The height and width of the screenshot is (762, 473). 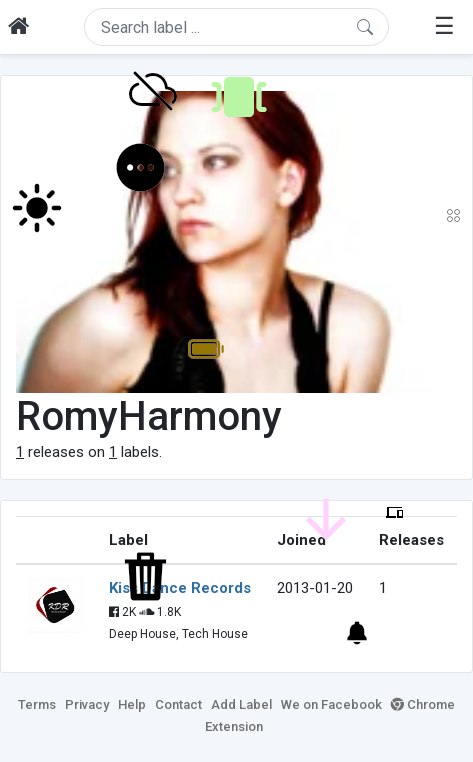 I want to click on view your notifications, so click(x=357, y=633).